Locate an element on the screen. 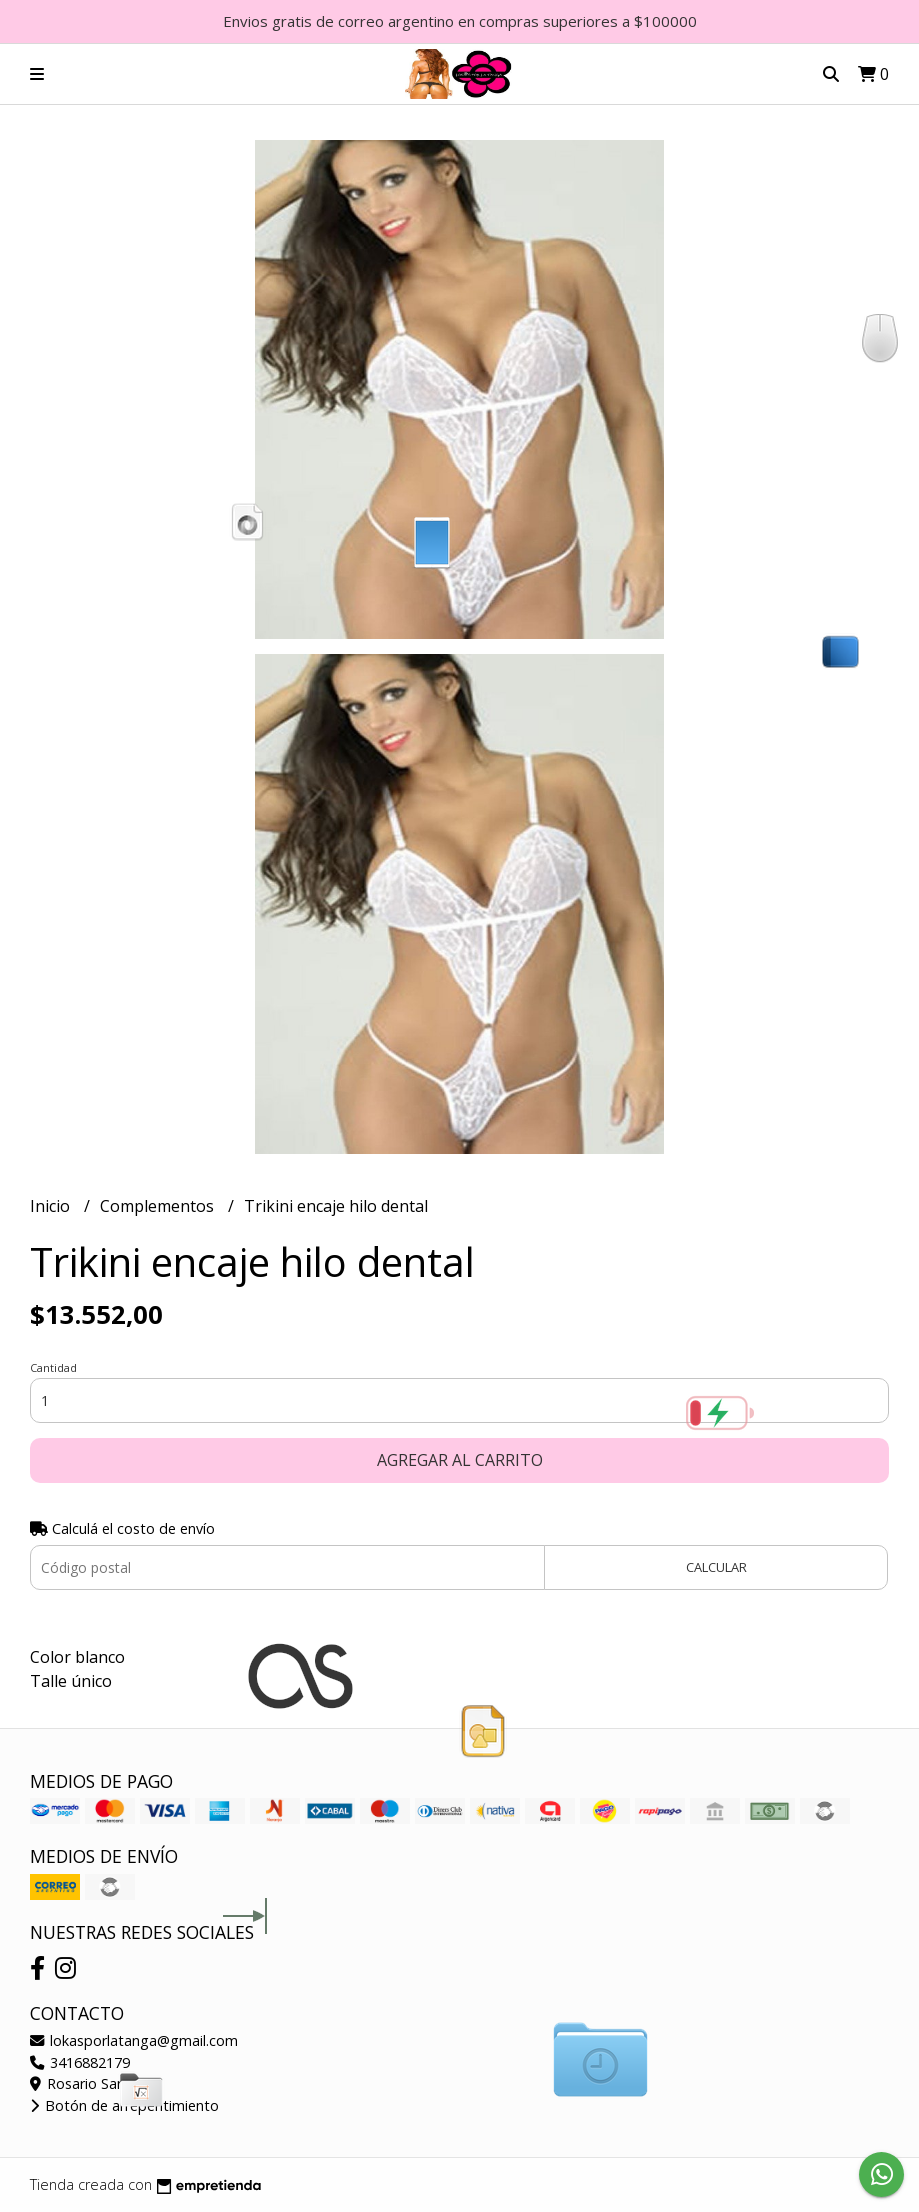  libreoffice draw template file is located at coordinates (483, 1731).